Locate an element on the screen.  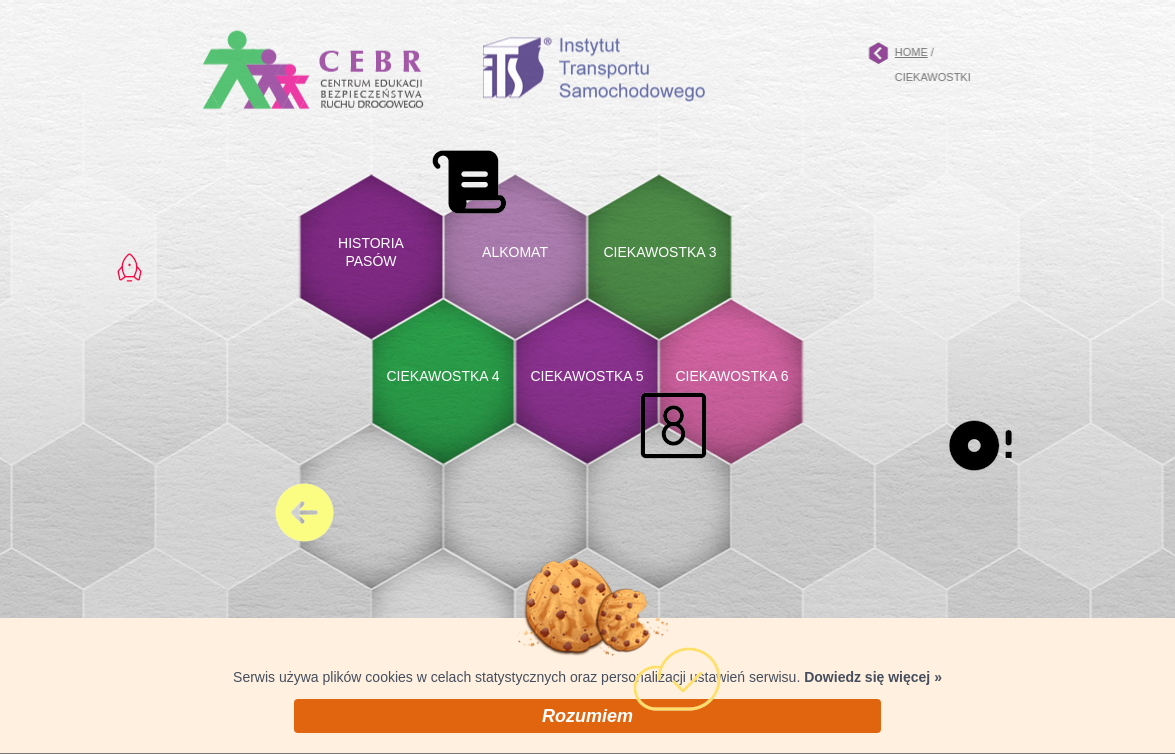
file successfully uploaded to cloud storage is located at coordinates (677, 679).